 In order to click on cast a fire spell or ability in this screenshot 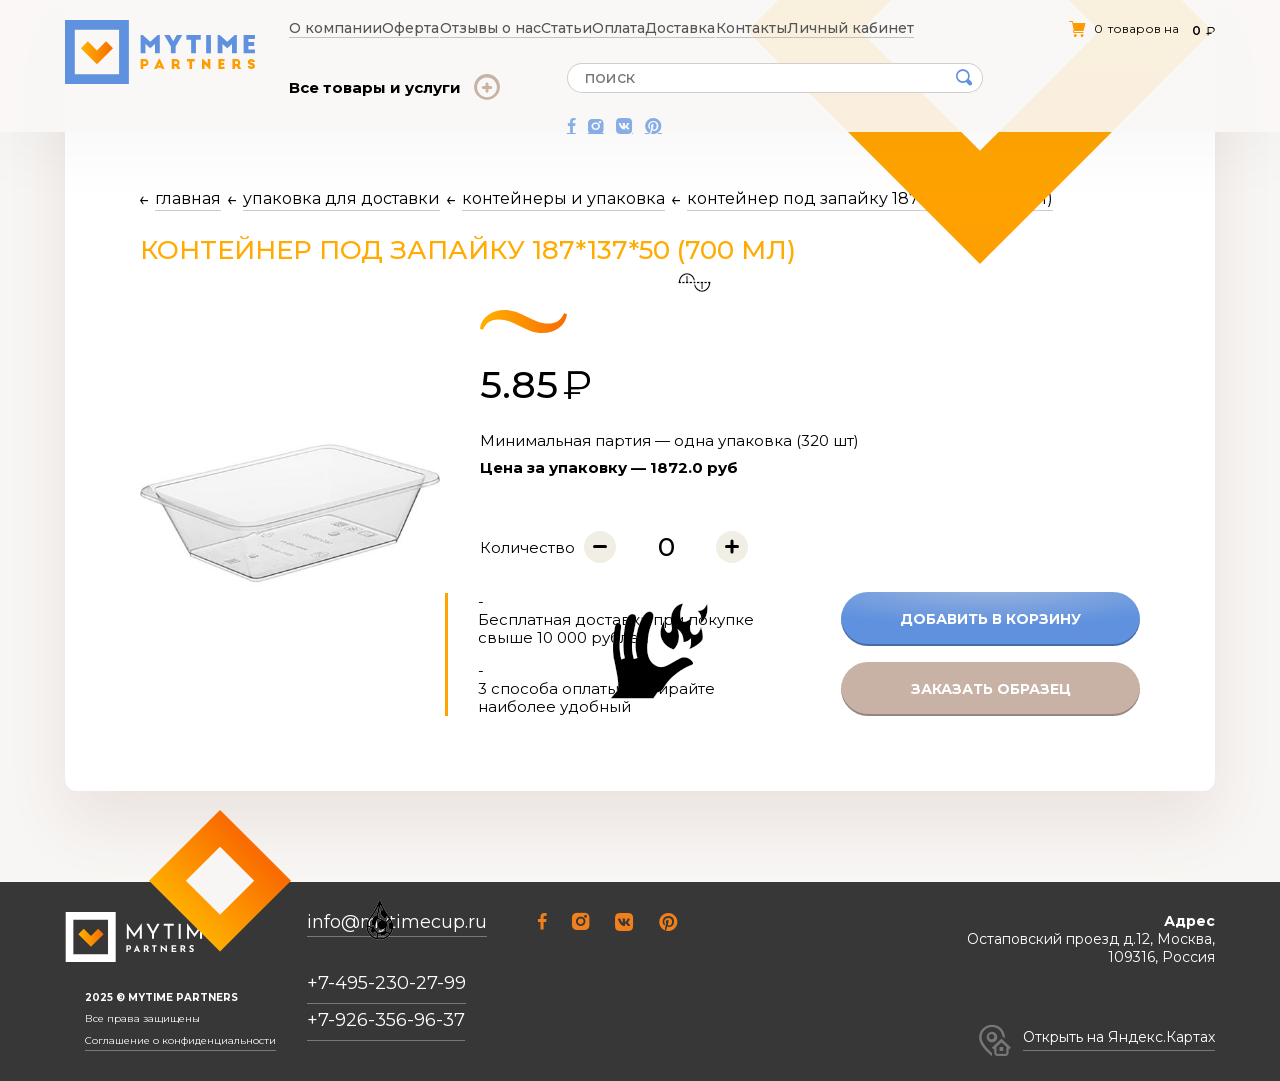, I will do `click(660, 649)`.